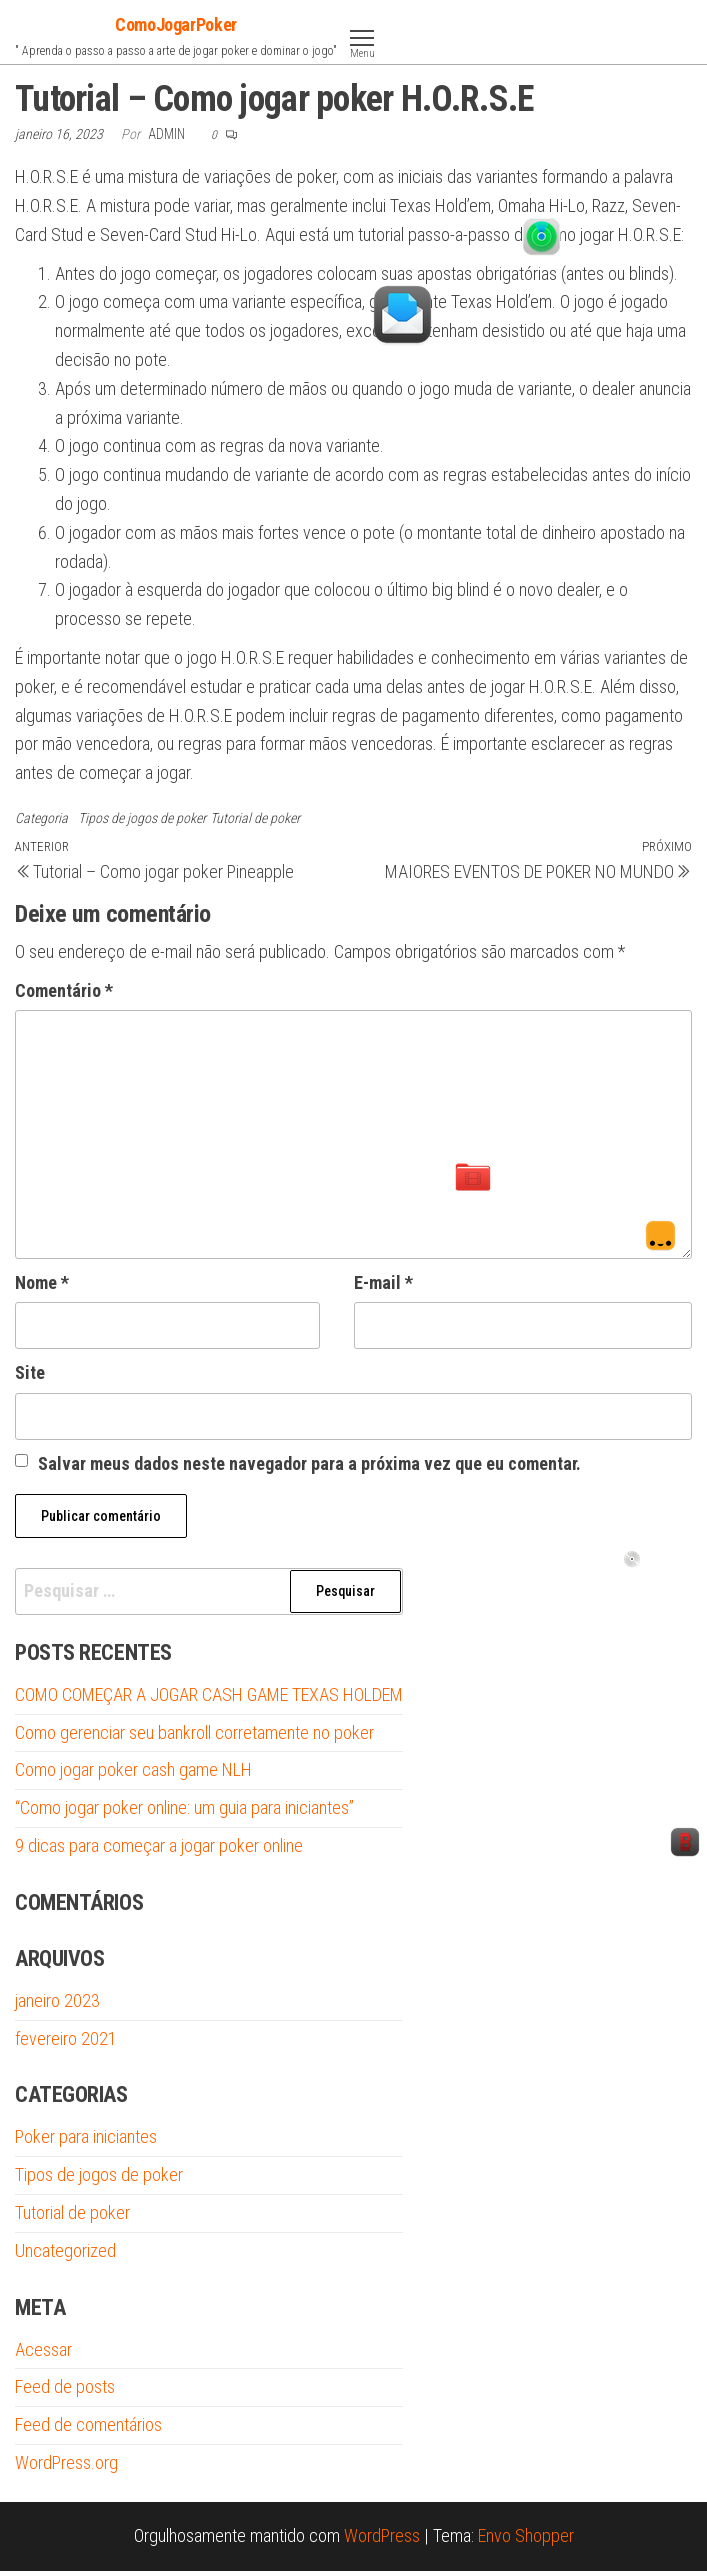 The width and height of the screenshot is (707, 2571). What do you see at coordinates (402, 314) in the screenshot?
I see `open the mail app` at bounding box center [402, 314].